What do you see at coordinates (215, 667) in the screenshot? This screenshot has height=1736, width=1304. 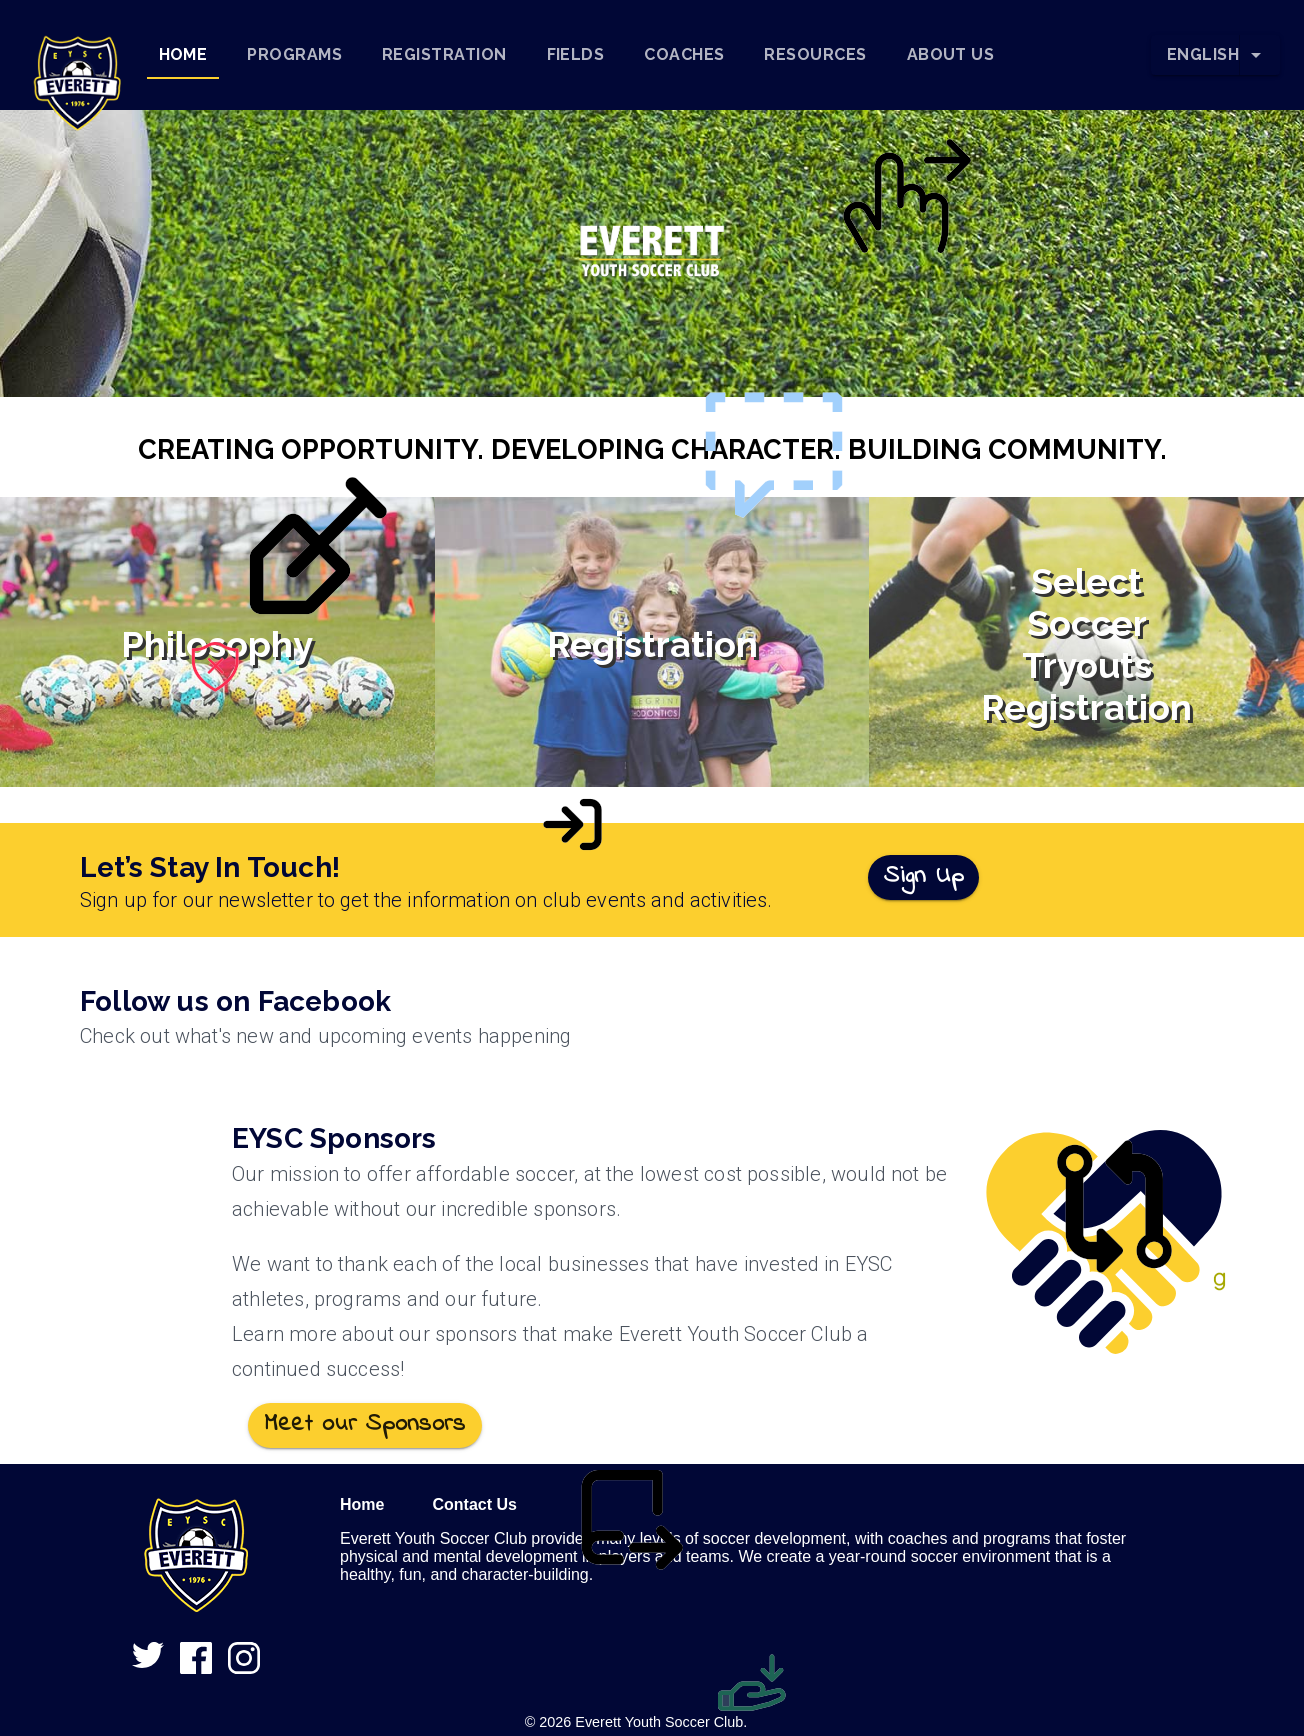 I see `indicates an untrusted workspace or security warning` at bounding box center [215, 667].